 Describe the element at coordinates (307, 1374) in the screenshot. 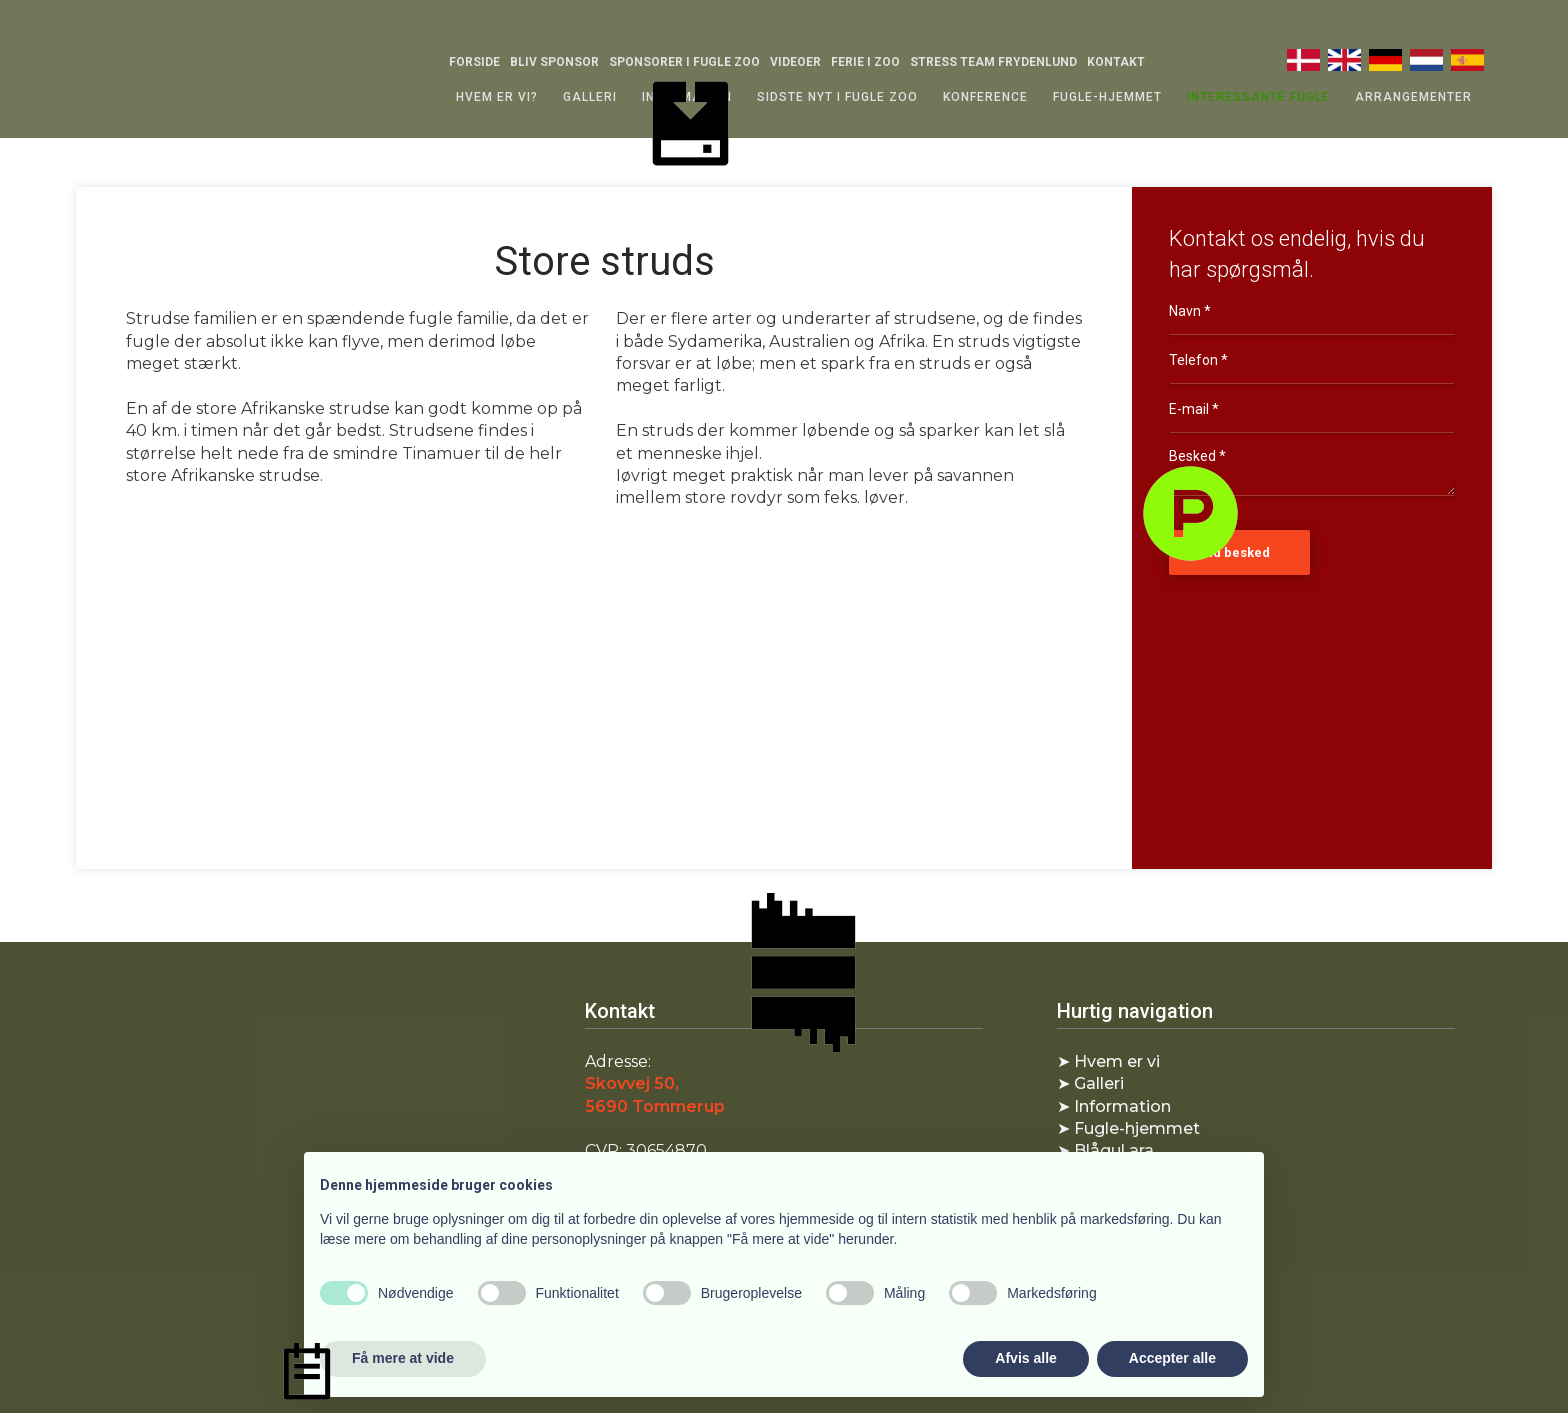

I see `view your to-do list` at that location.